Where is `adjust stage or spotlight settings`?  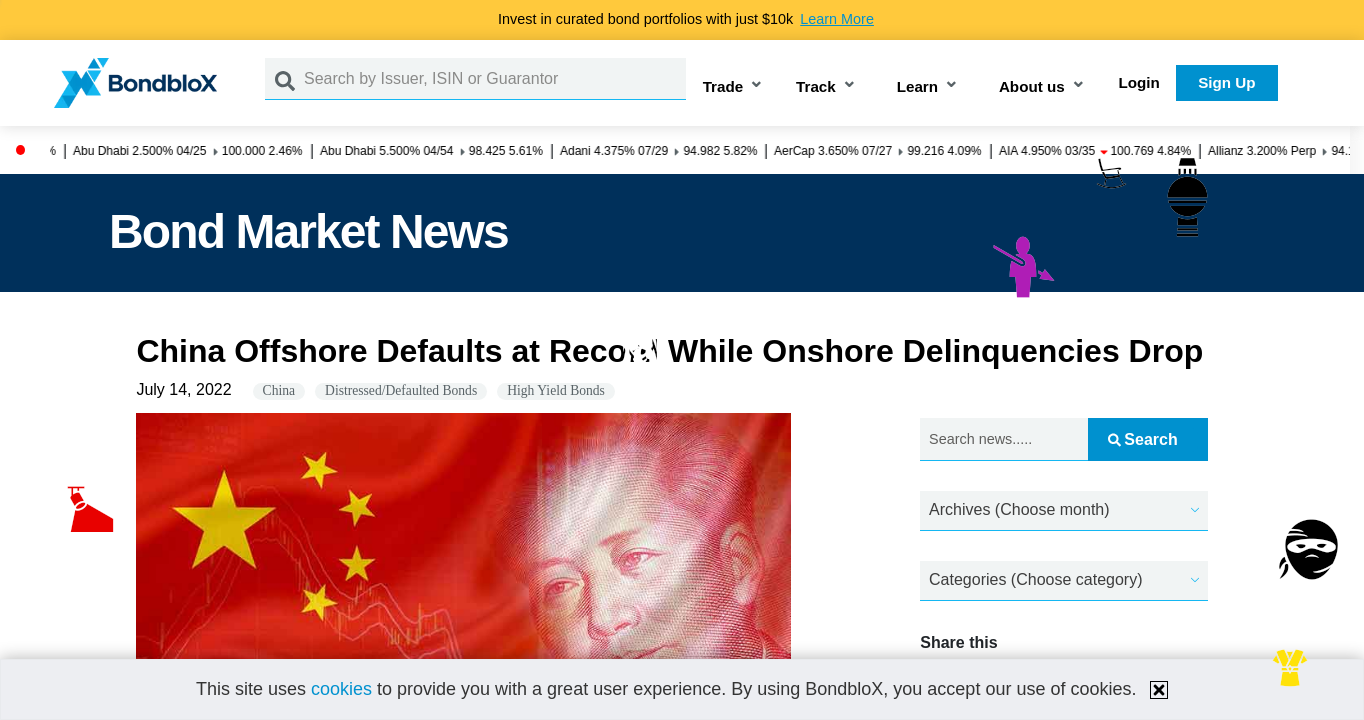 adjust stage or spotlight settings is located at coordinates (90, 509).